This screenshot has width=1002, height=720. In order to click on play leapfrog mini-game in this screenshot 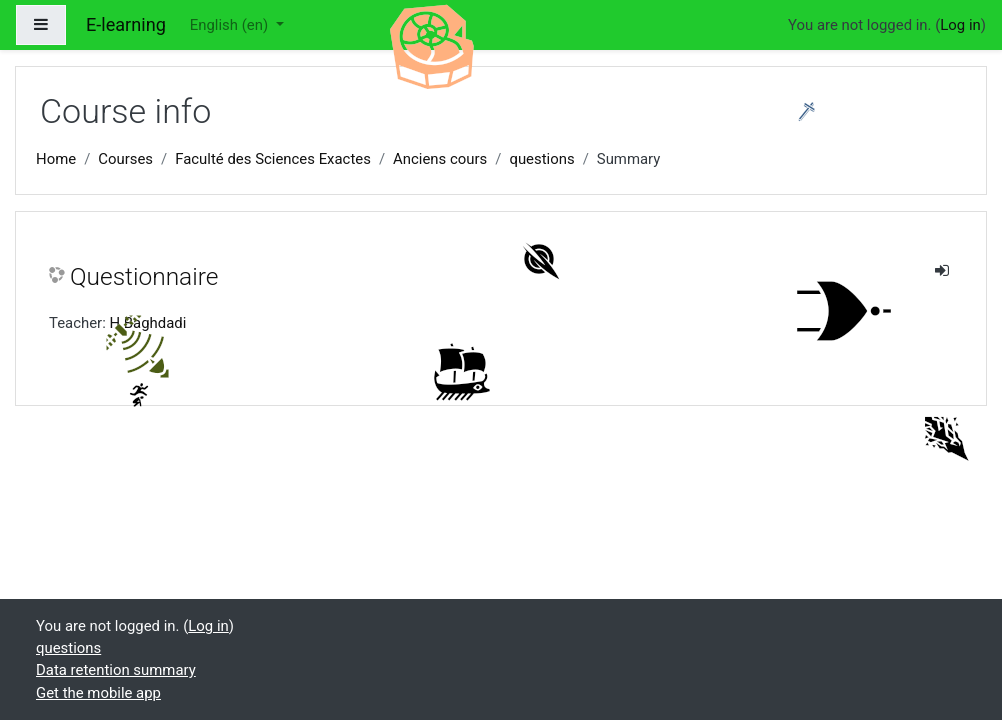, I will do `click(139, 395)`.